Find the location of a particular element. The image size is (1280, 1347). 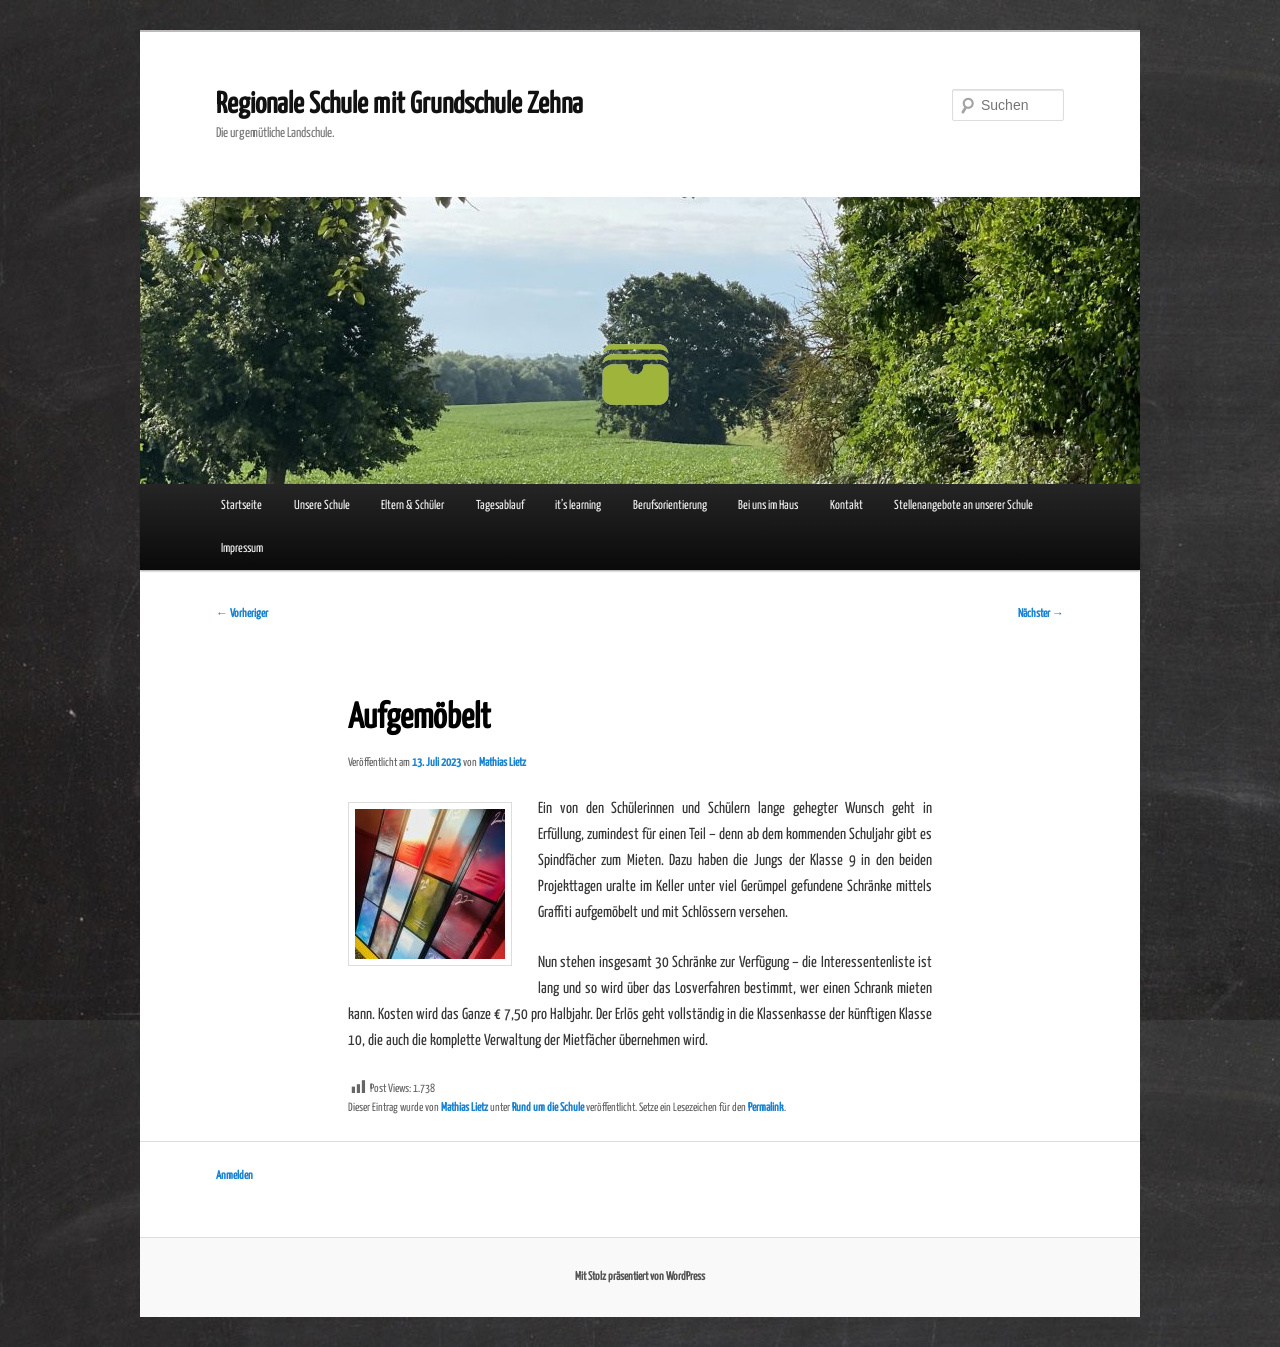

access your digital wallet is located at coordinates (635, 374).